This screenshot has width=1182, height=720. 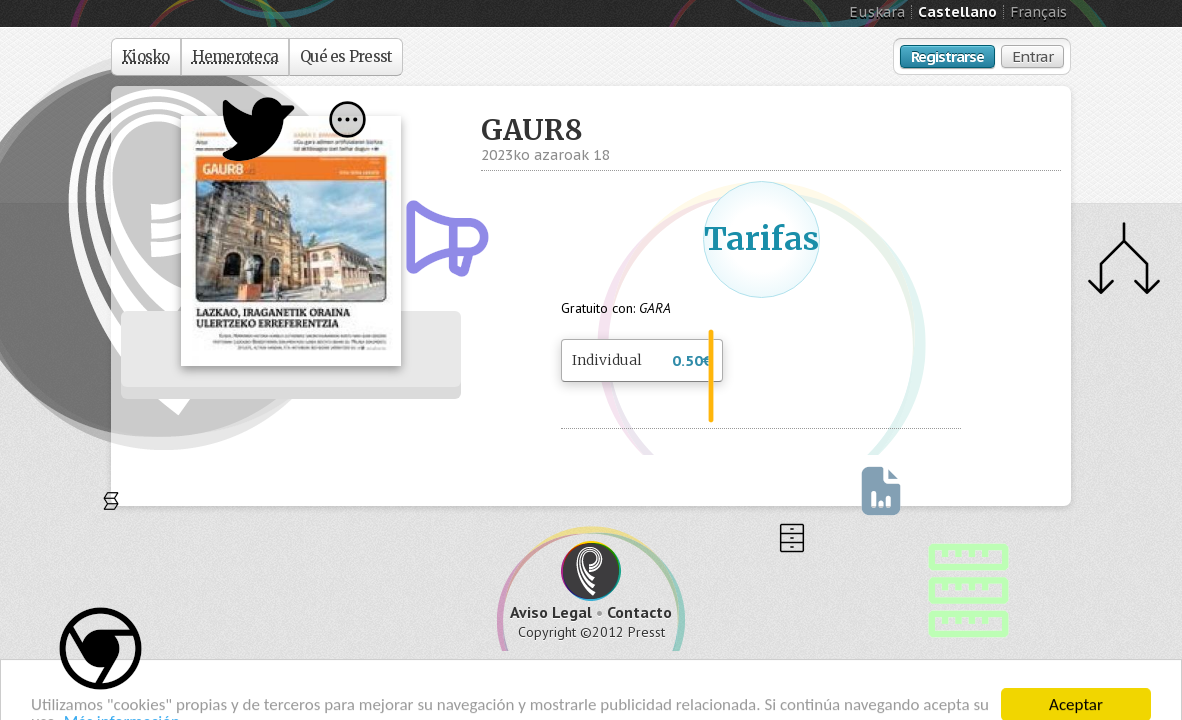 What do you see at coordinates (111, 501) in the screenshot?
I see `view source map or code mapping` at bounding box center [111, 501].